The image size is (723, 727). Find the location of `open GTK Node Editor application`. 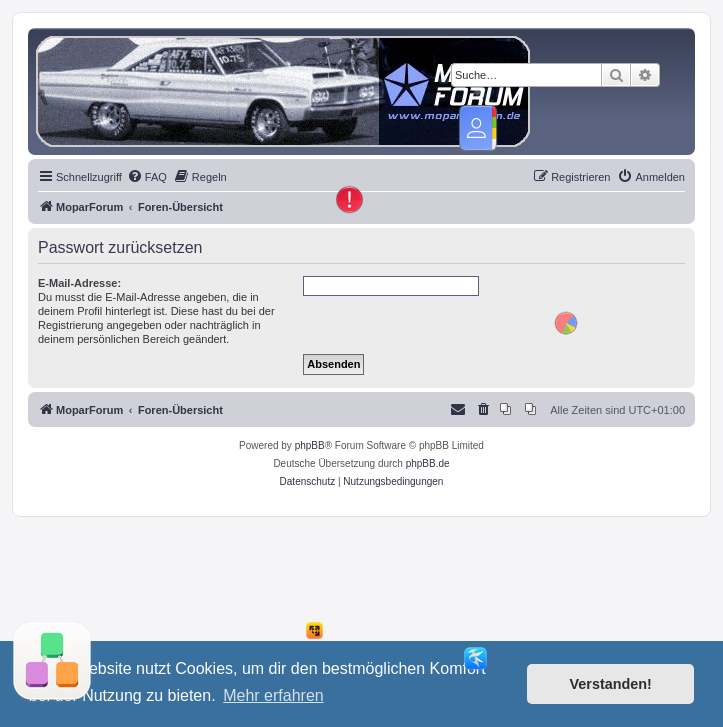

open GTK Node Editor application is located at coordinates (52, 661).